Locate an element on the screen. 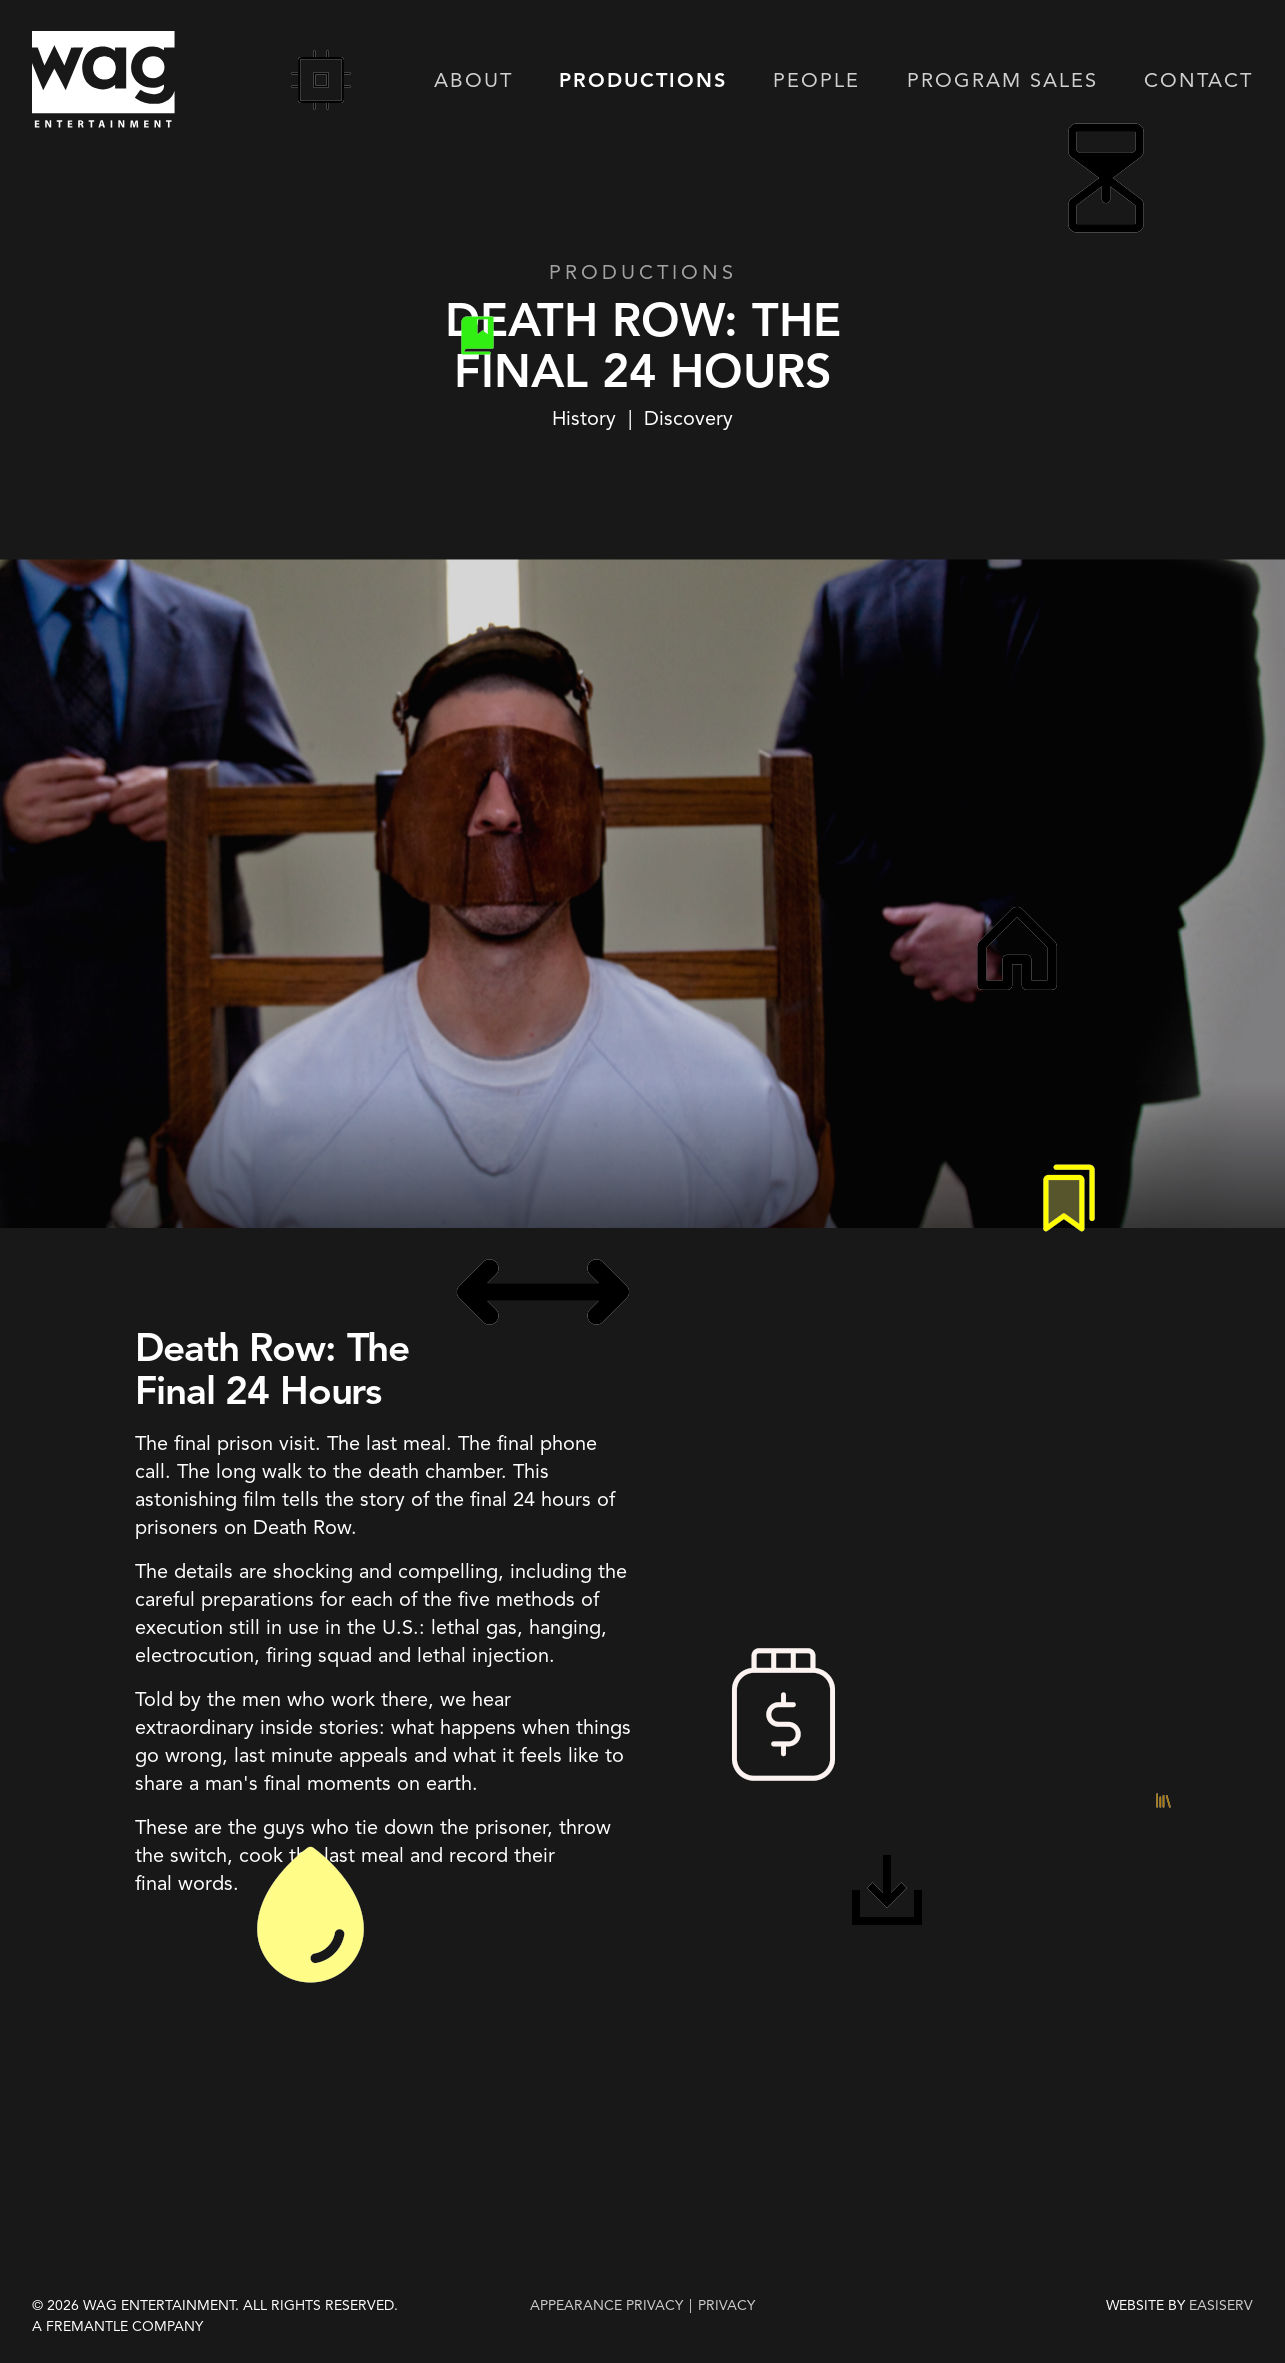 The width and height of the screenshot is (1285, 2363). view your saved bookmarks is located at coordinates (1069, 1198).